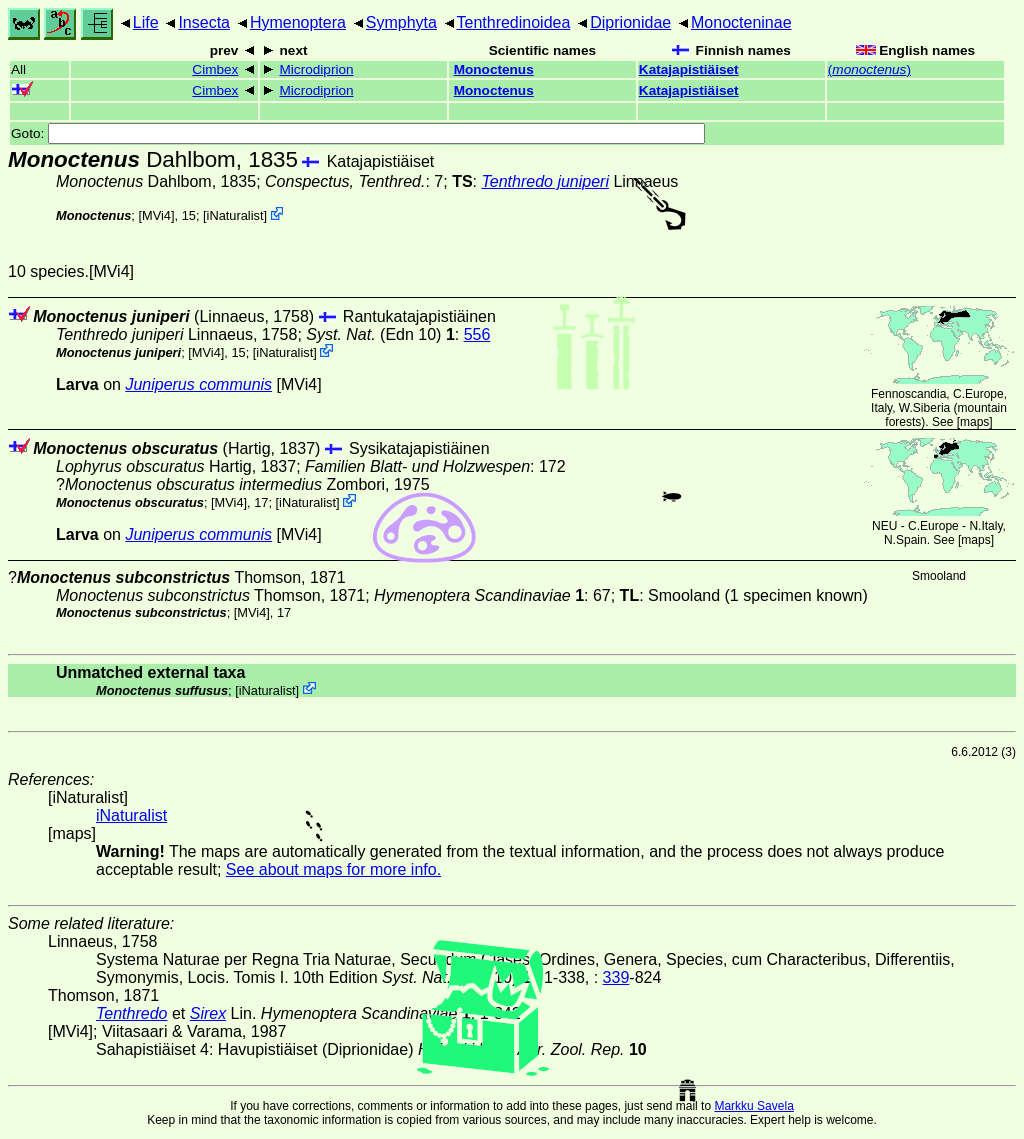 This screenshot has width=1024, height=1139. What do you see at coordinates (671, 496) in the screenshot?
I see `indicates airship or zeppelin-related content` at bounding box center [671, 496].